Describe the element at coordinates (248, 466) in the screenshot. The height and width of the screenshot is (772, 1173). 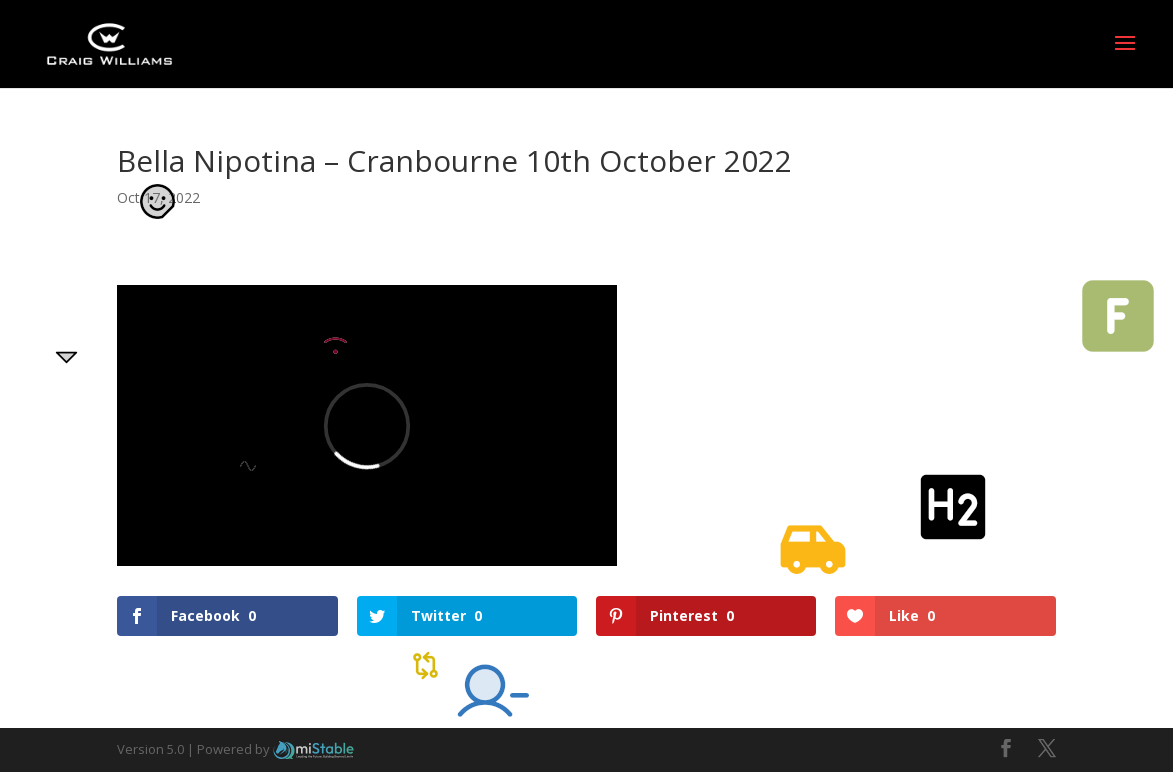
I see `audio or sound wave visualization` at that location.